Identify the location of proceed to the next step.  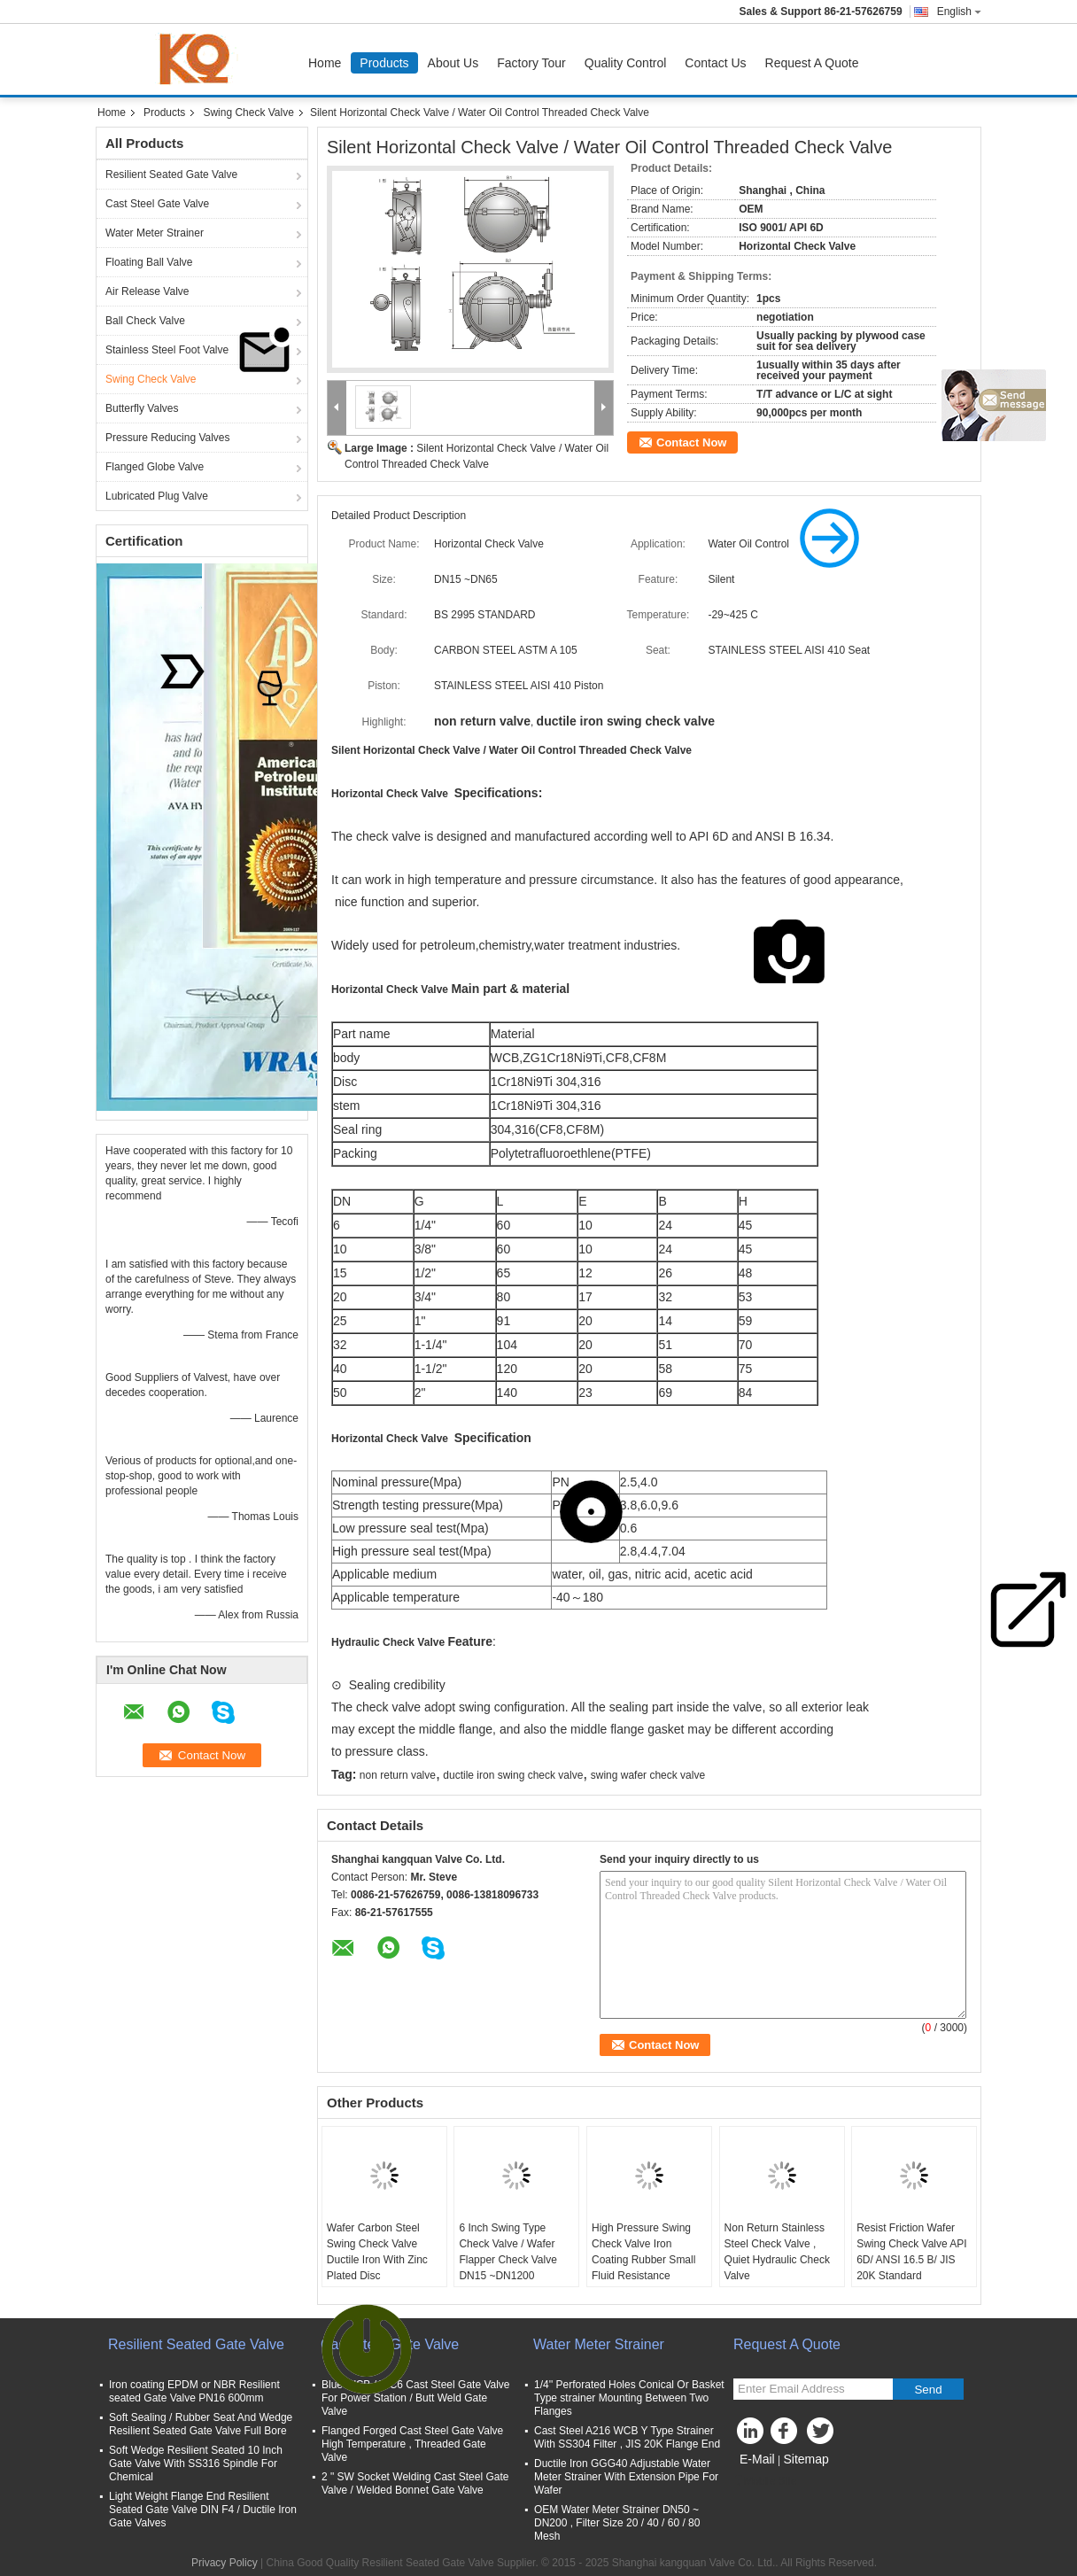
(829, 538).